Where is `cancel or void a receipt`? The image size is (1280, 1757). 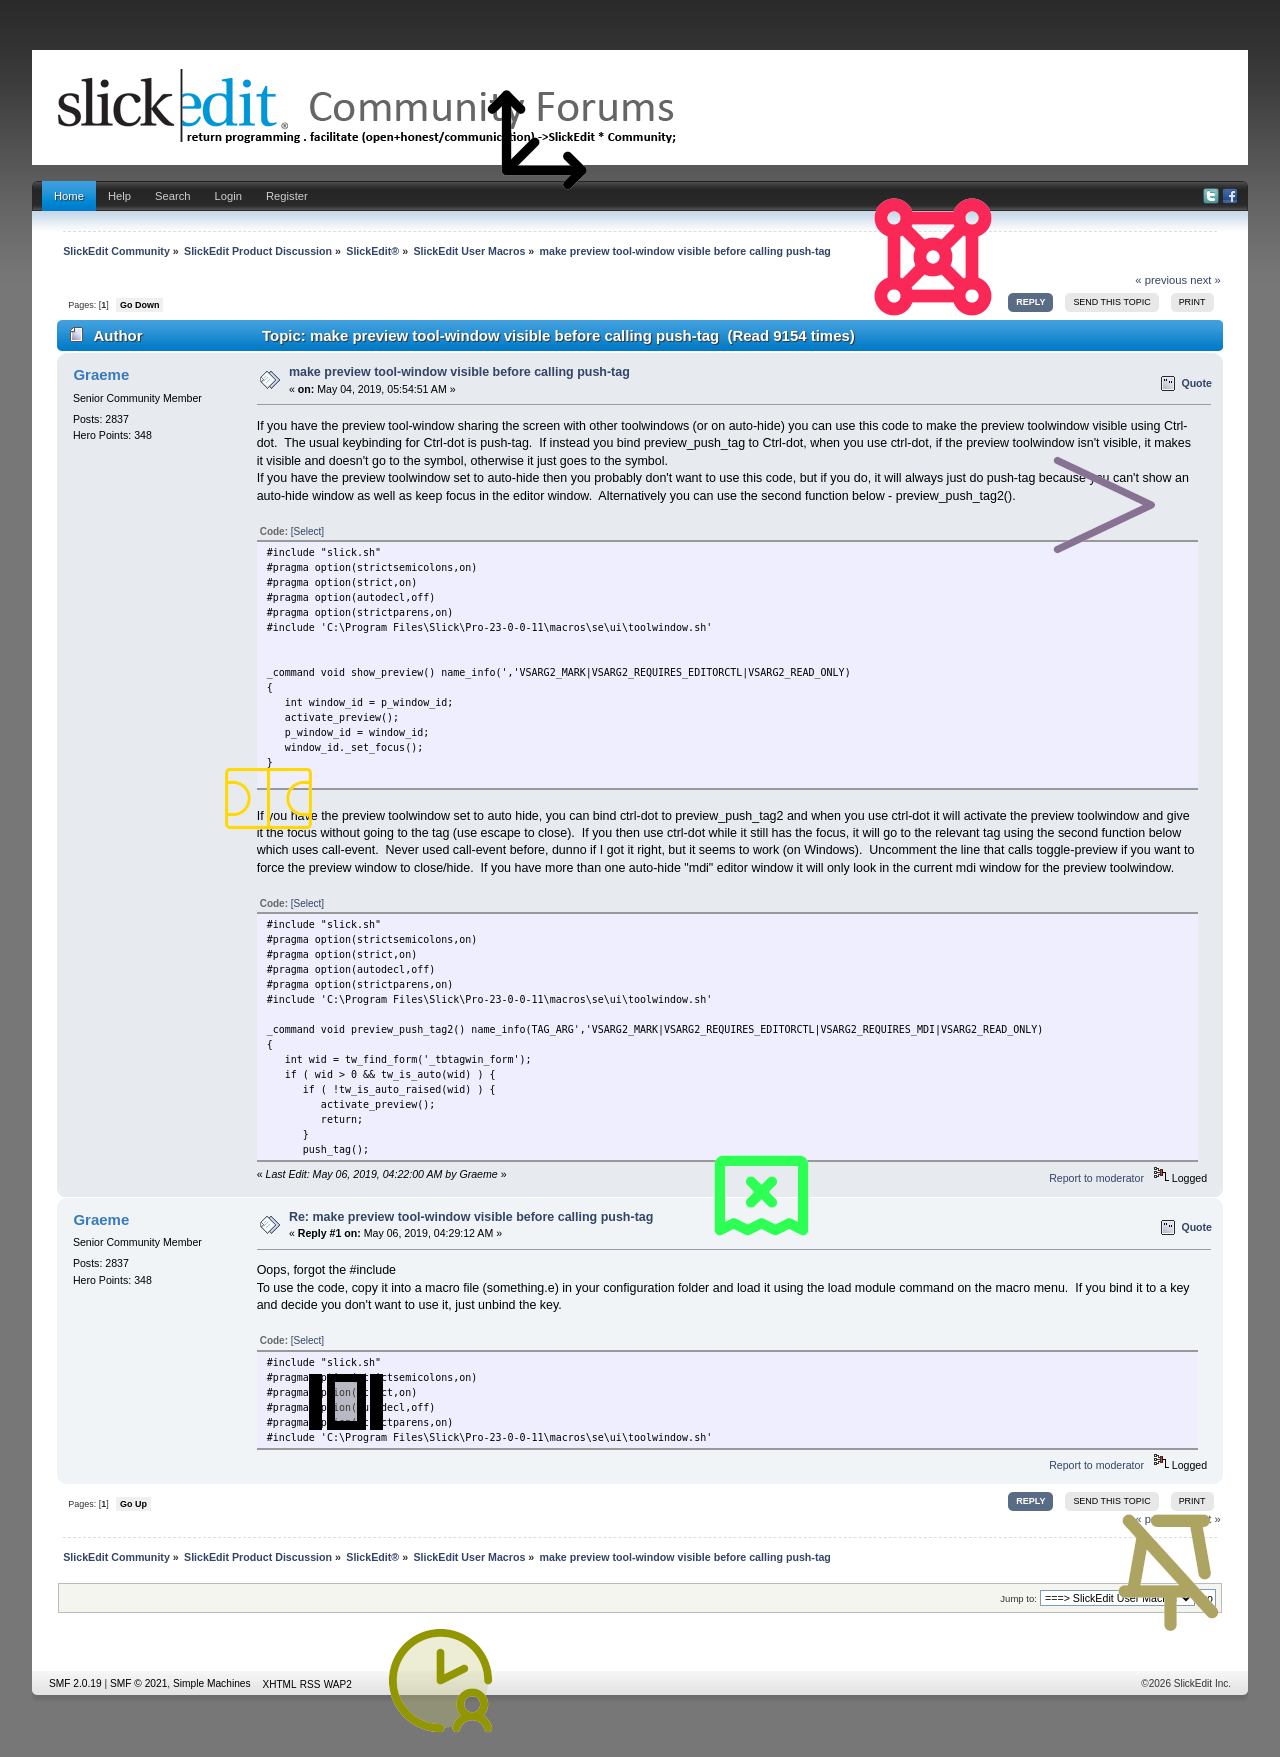
cancel or void a receipt is located at coordinates (761, 1195).